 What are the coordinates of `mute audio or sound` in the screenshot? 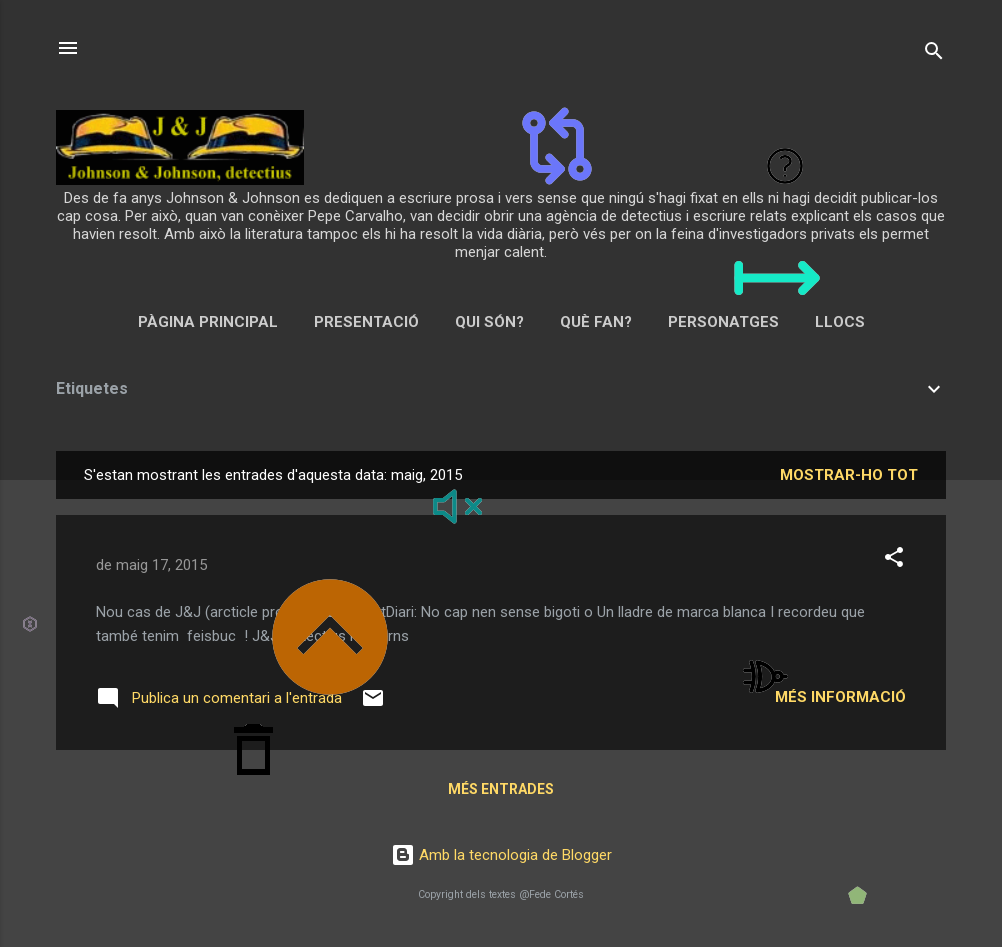 It's located at (456, 506).